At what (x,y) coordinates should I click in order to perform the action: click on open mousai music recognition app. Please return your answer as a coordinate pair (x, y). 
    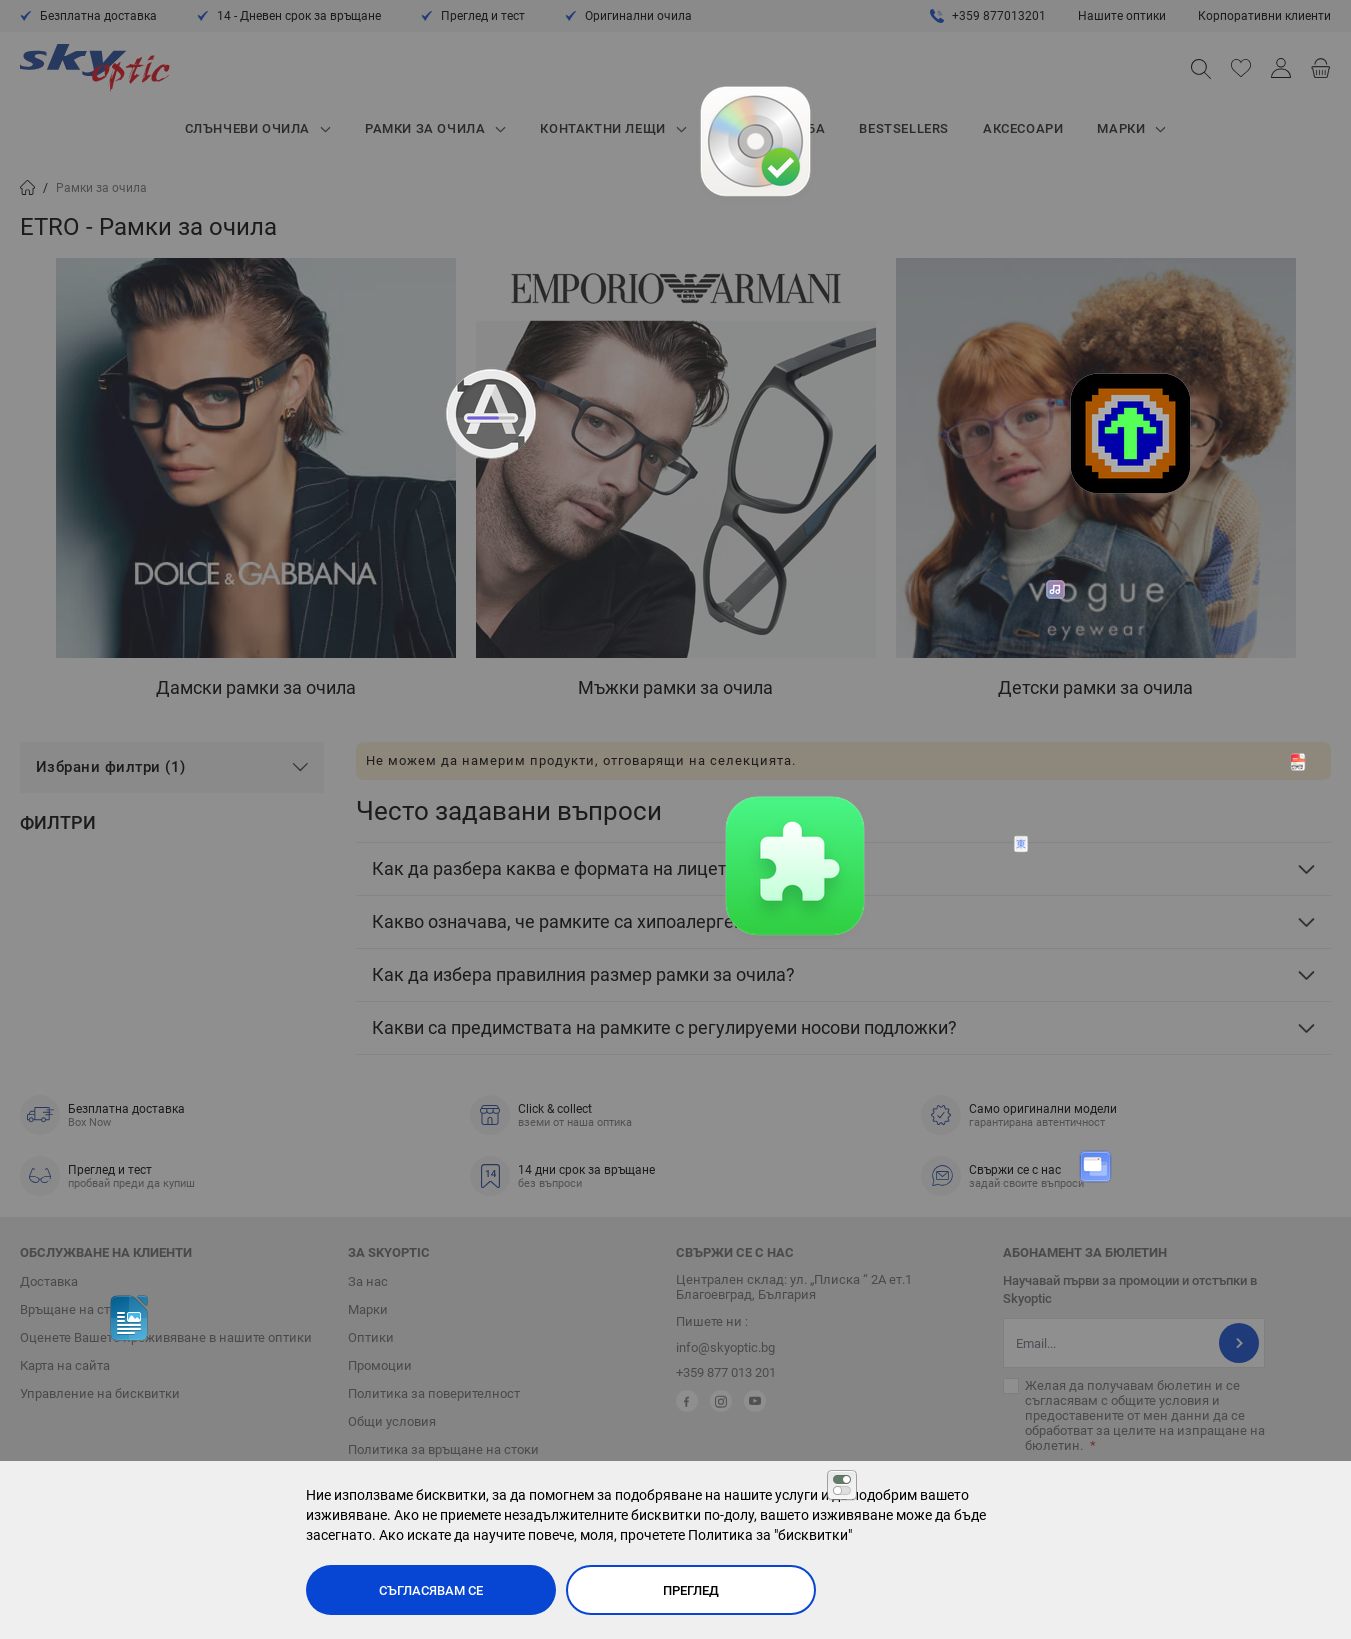
    Looking at the image, I should click on (1055, 589).